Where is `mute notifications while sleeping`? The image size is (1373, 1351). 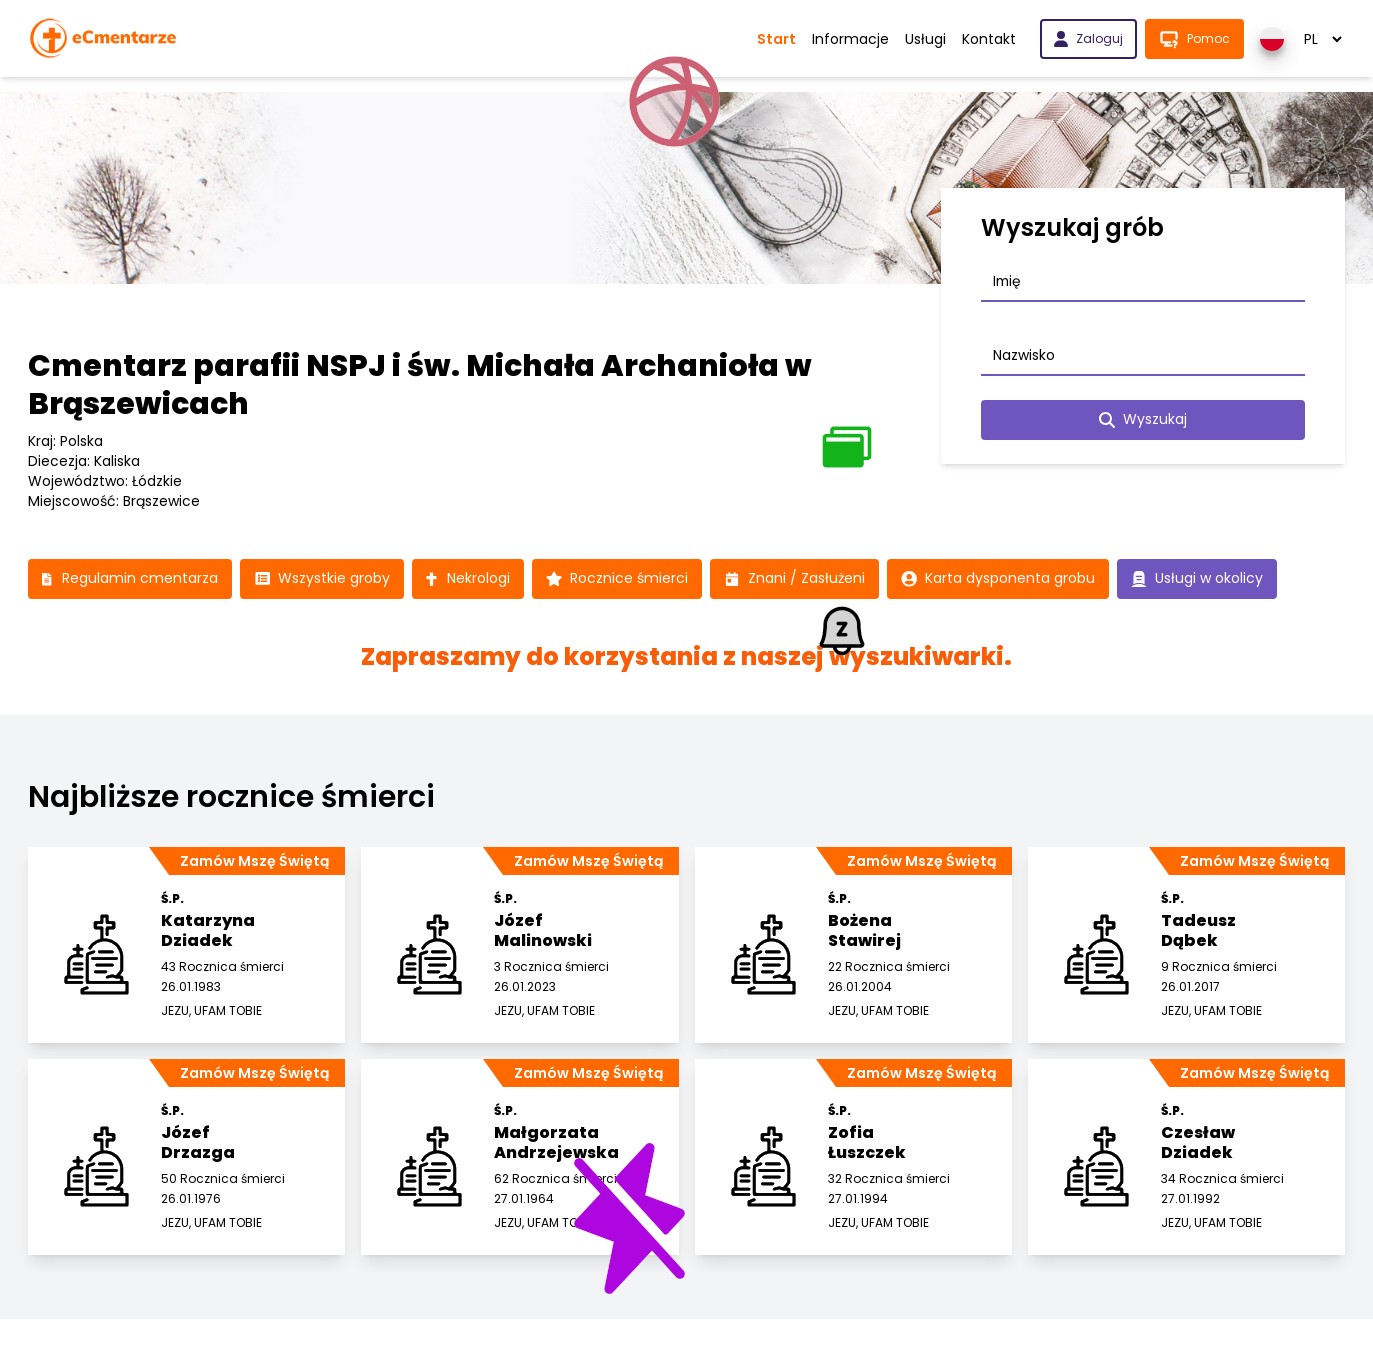 mute notifications while sleeping is located at coordinates (842, 631).